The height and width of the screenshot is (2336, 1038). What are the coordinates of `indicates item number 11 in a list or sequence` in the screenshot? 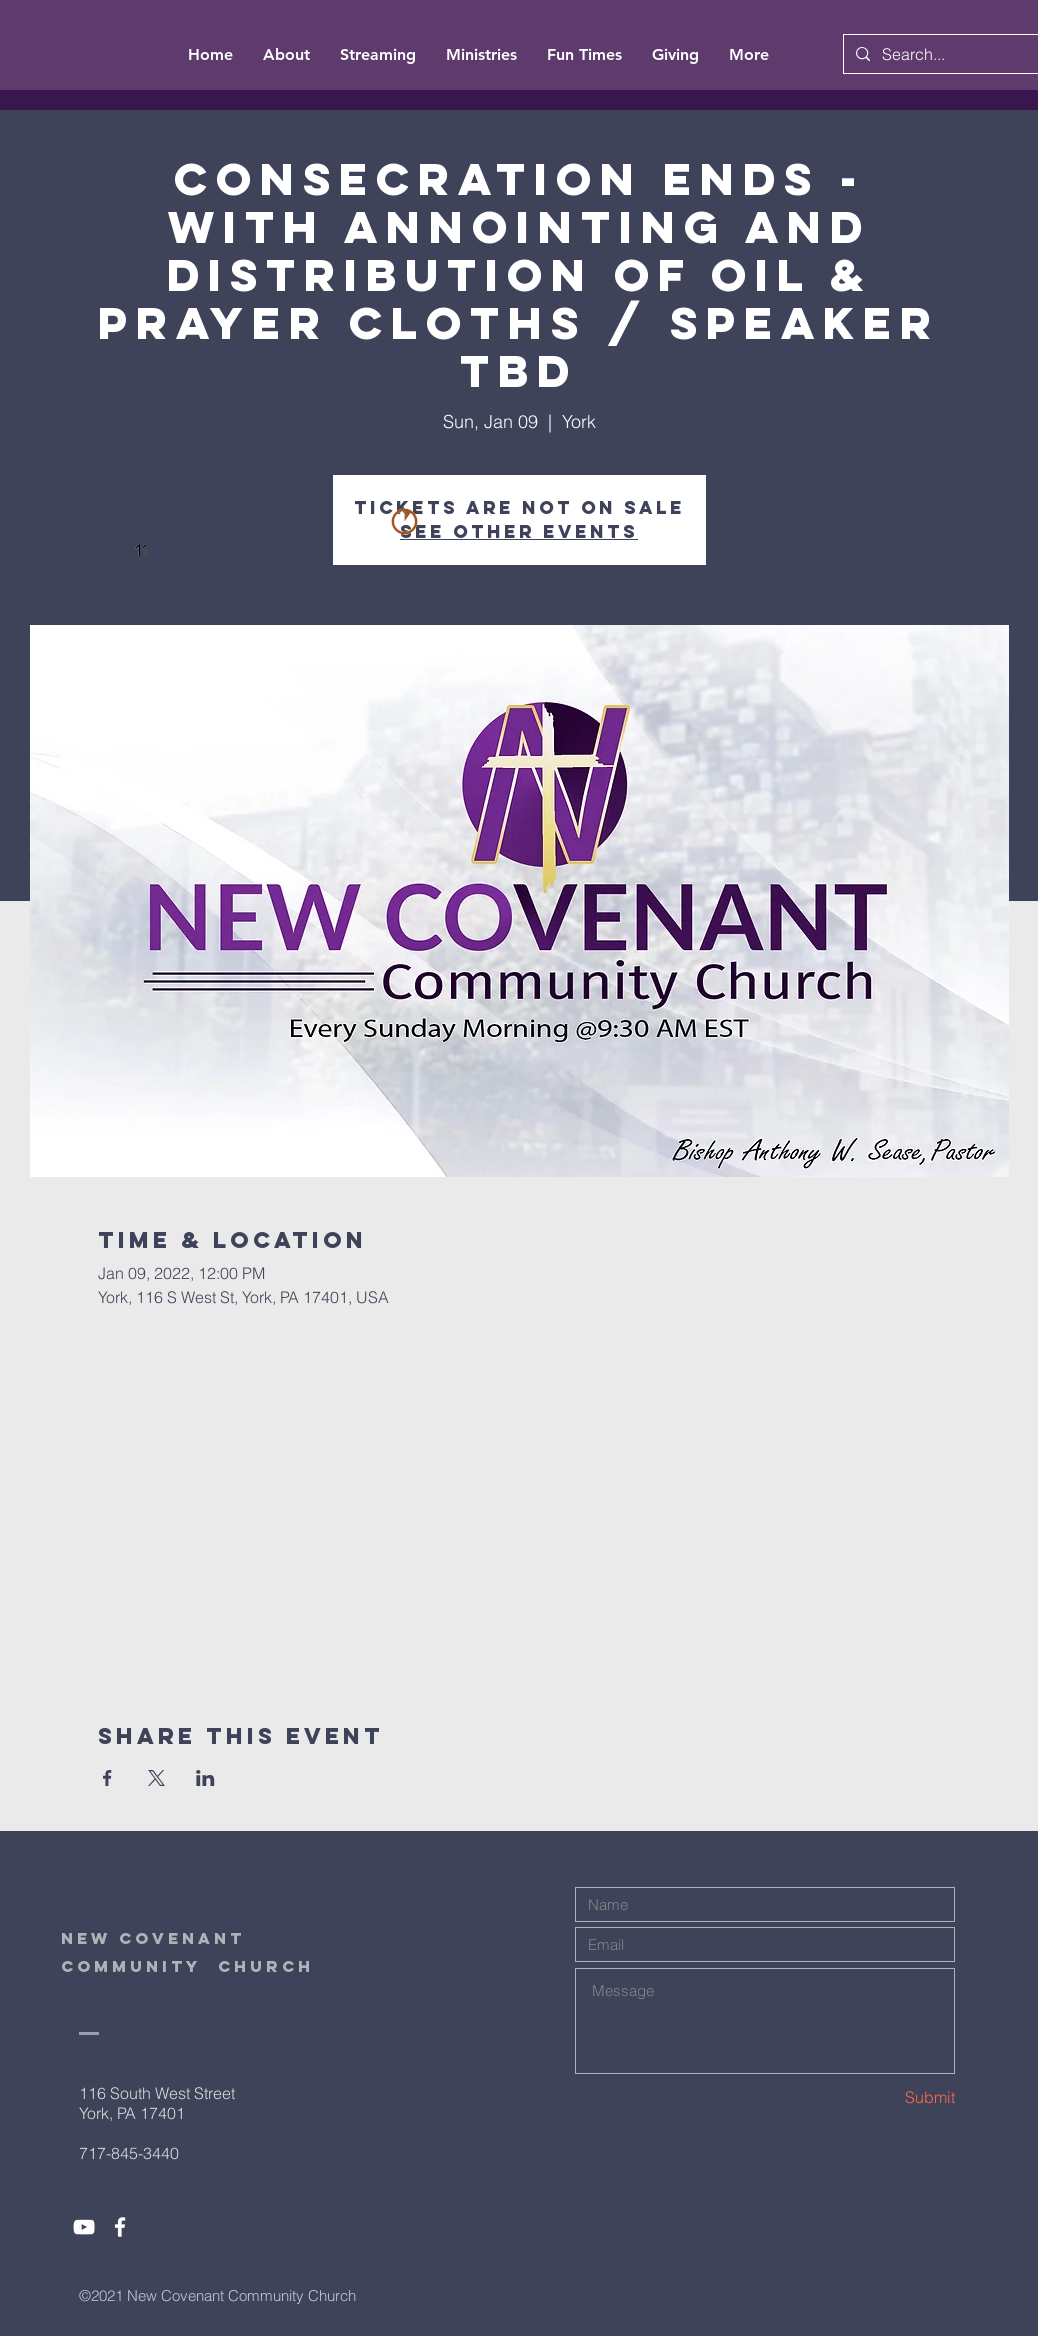 It's located at (142, 550).